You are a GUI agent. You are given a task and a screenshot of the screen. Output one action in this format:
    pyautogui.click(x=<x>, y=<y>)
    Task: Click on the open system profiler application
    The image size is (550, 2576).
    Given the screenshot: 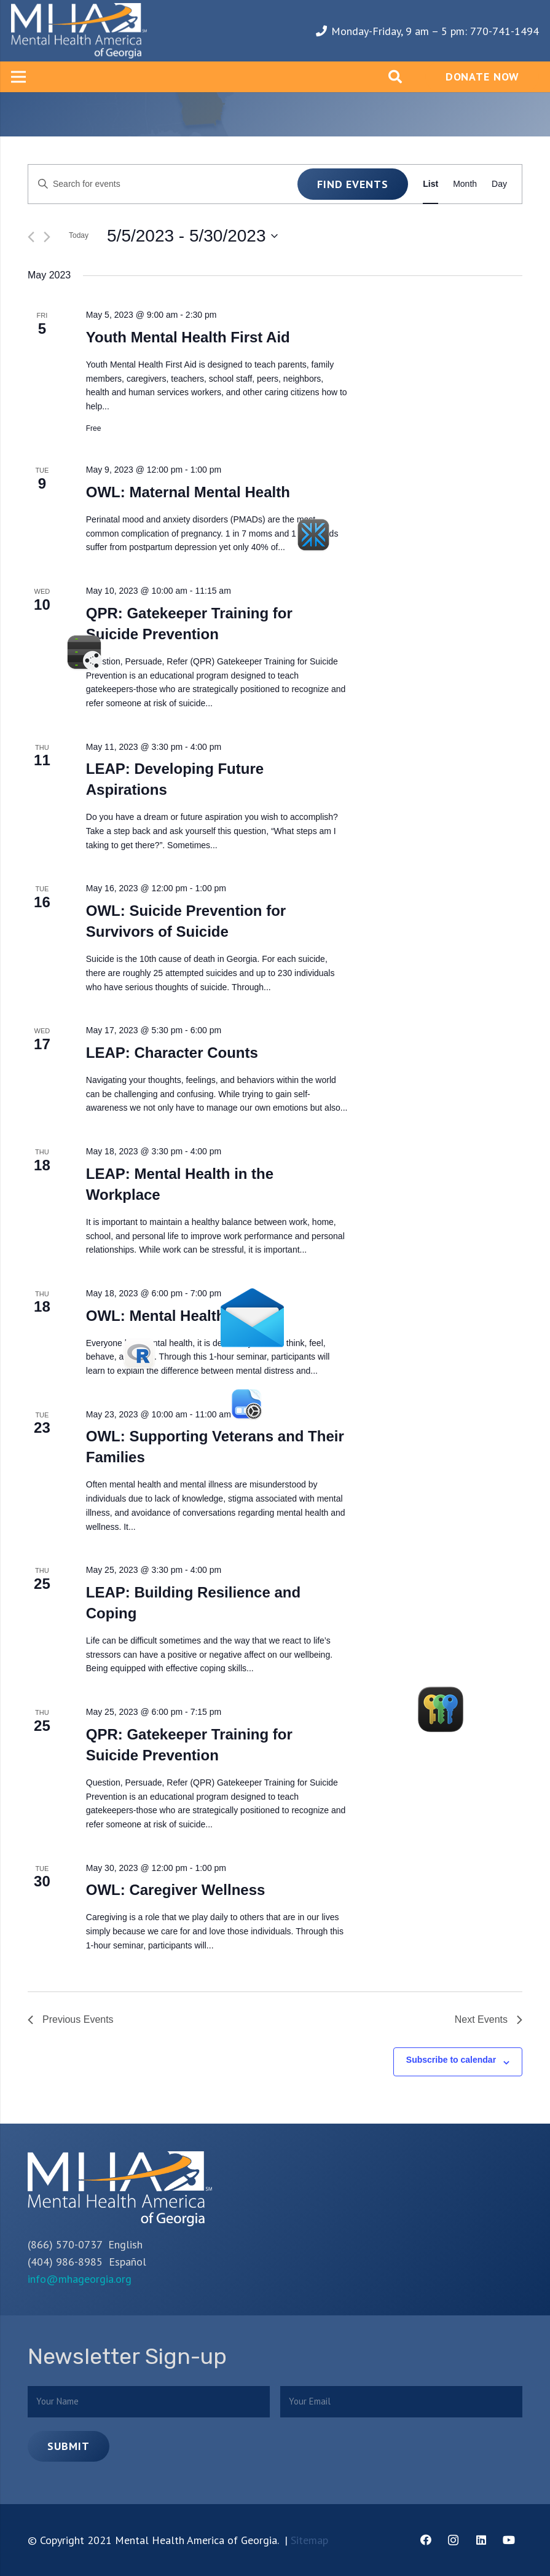 What is the action you would take?
    pyautogui.click(x=246, y=1404)
    